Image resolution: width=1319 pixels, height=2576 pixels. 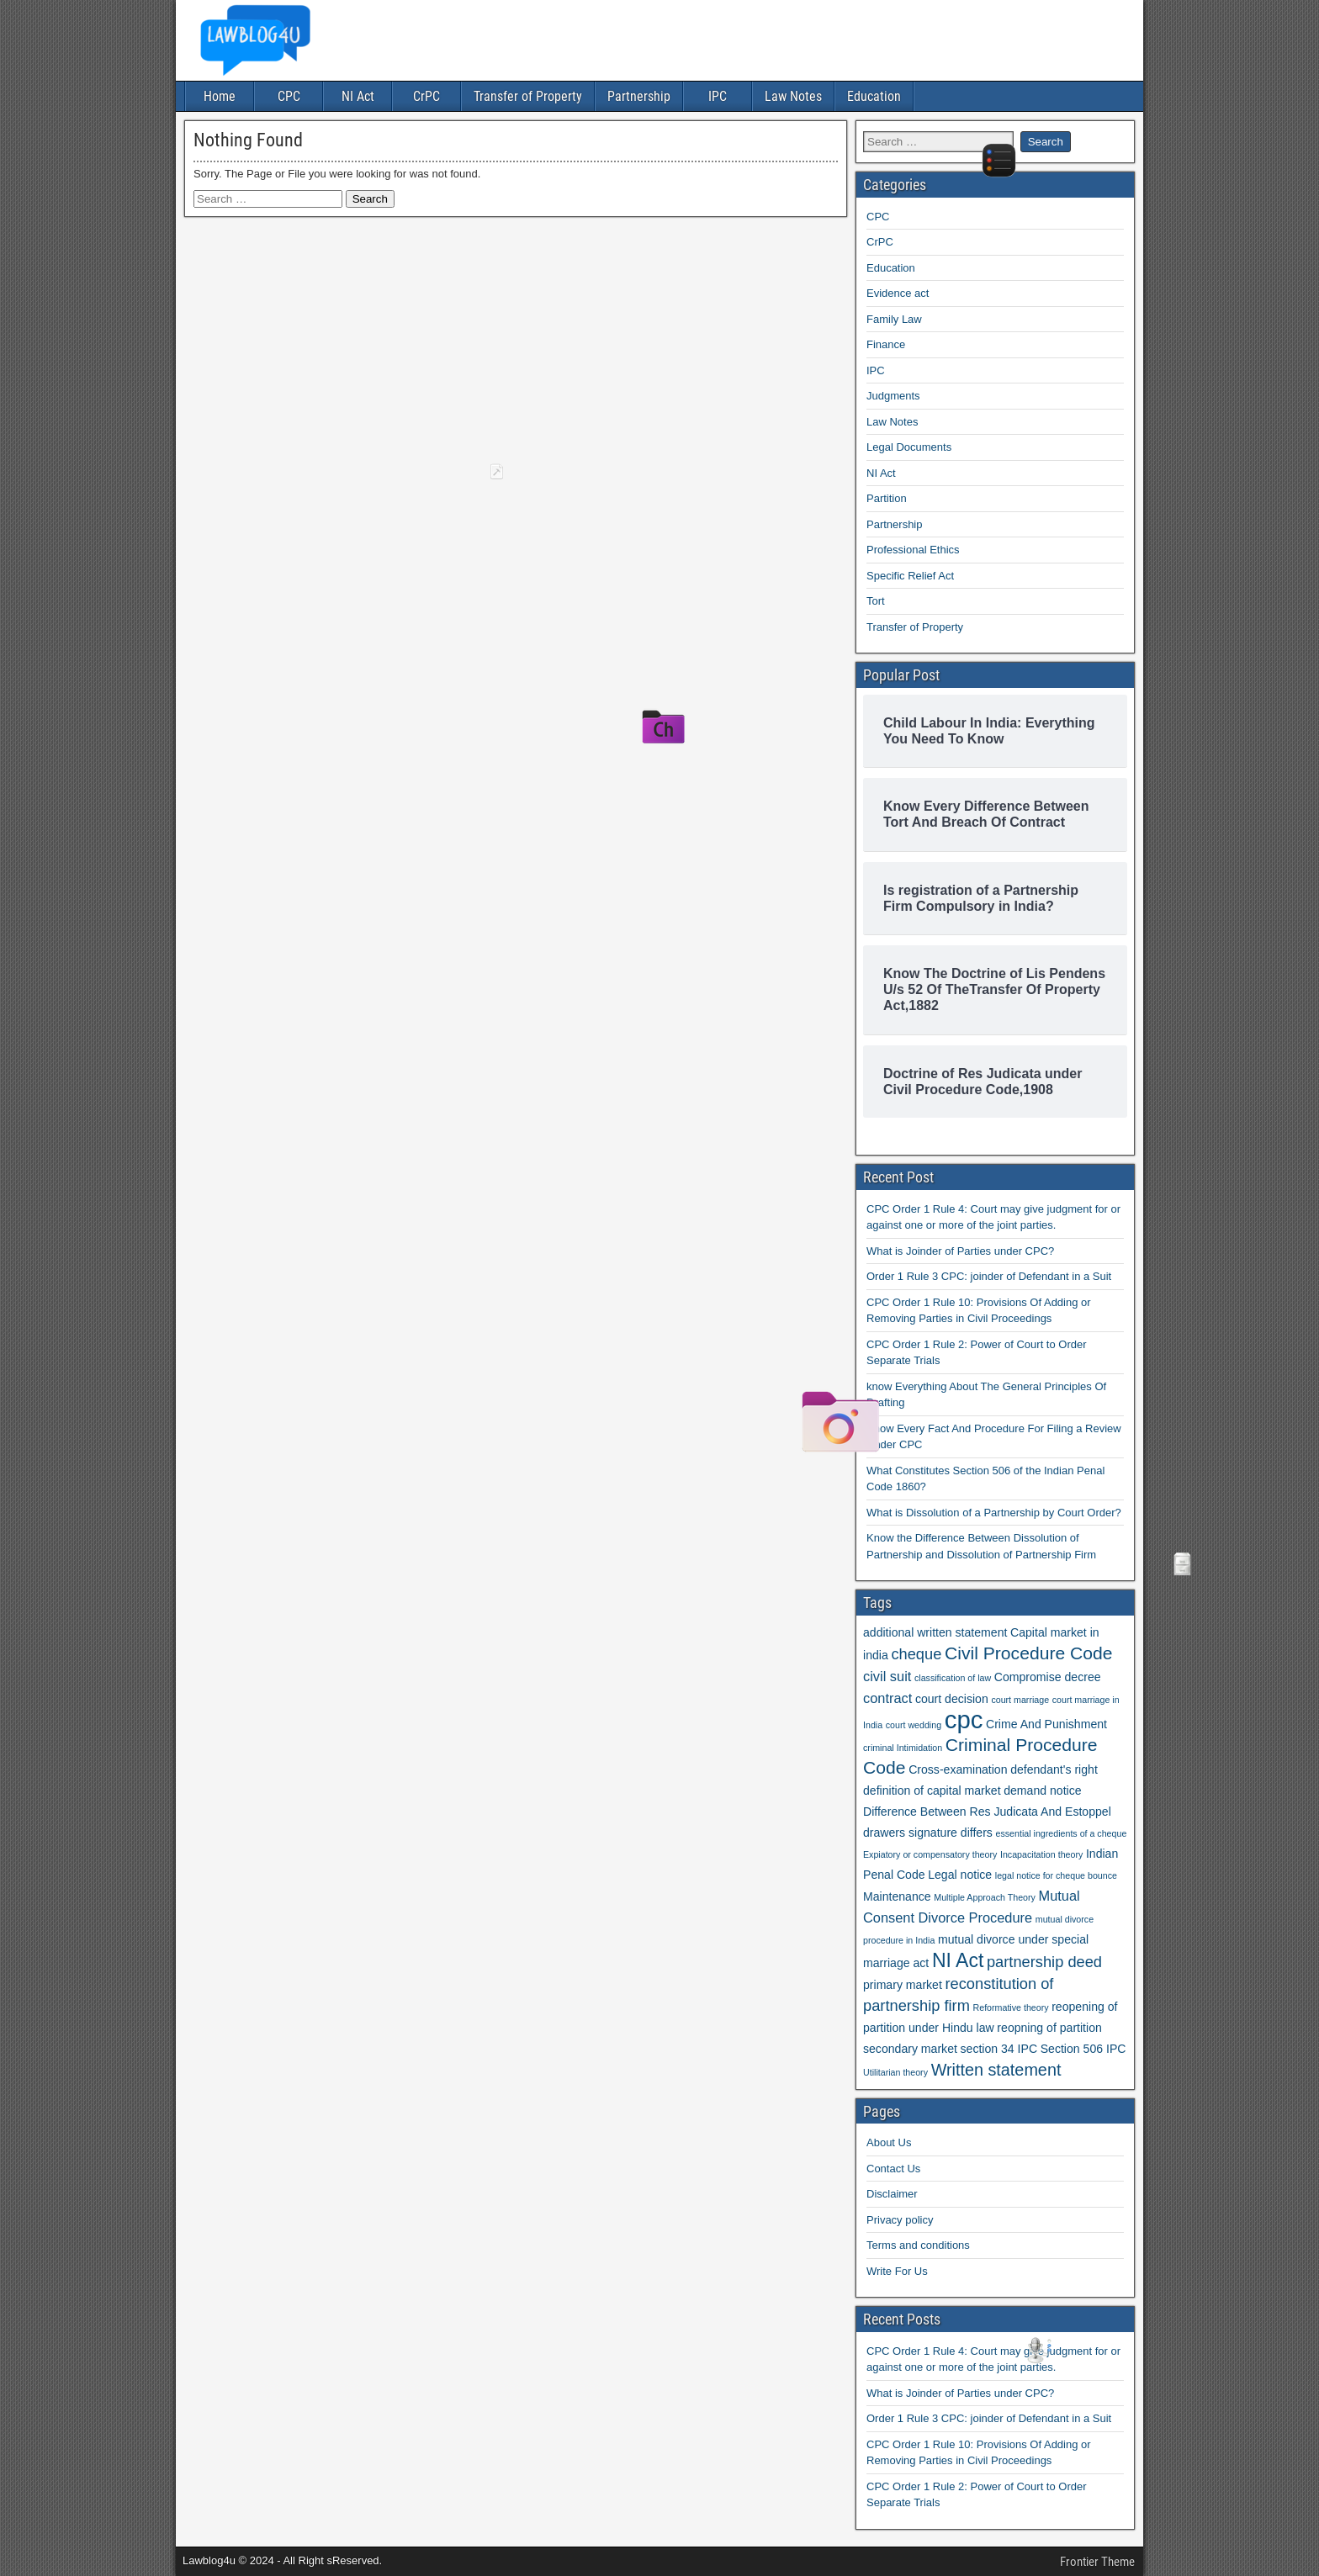 I want to click on open adobe character animator project folder, so click(x=663, y=727).